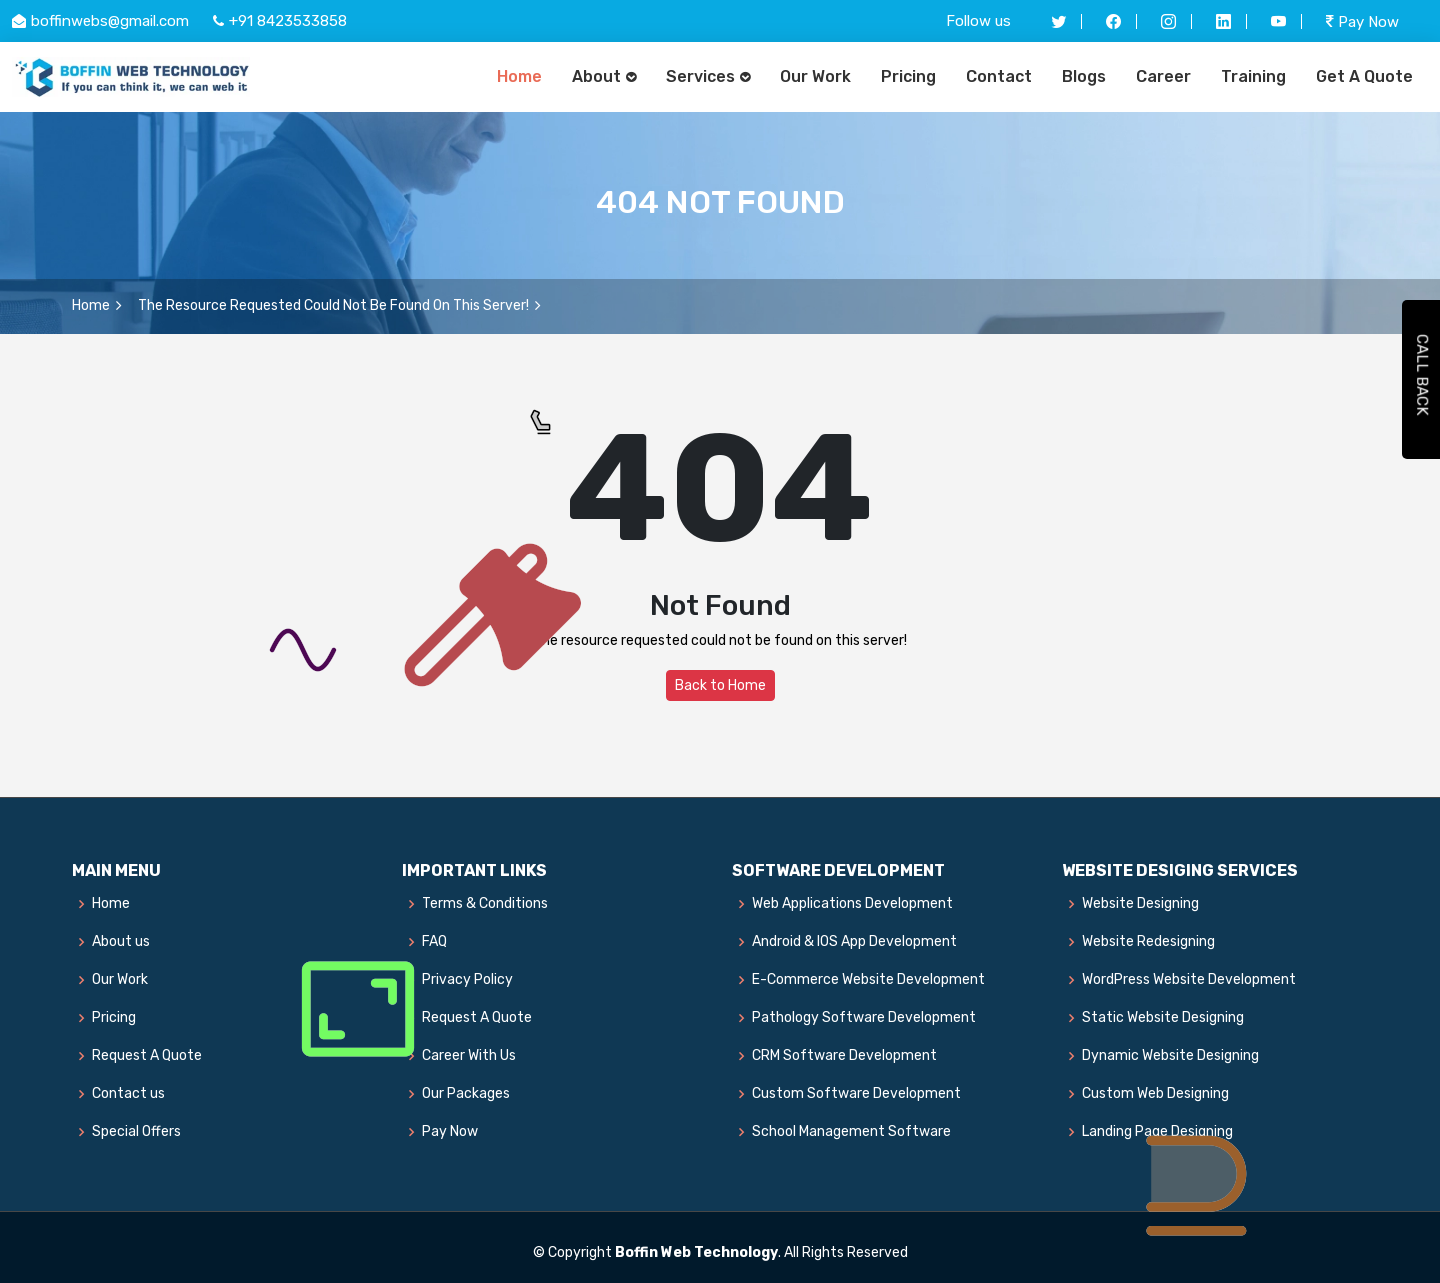 The width and height of the screenshot is (1440, 1283). What do you see at coordinates (303, 650) in the screenshot?
I see `indicates audio or sound wave settings` at bounding box center [303, 650].